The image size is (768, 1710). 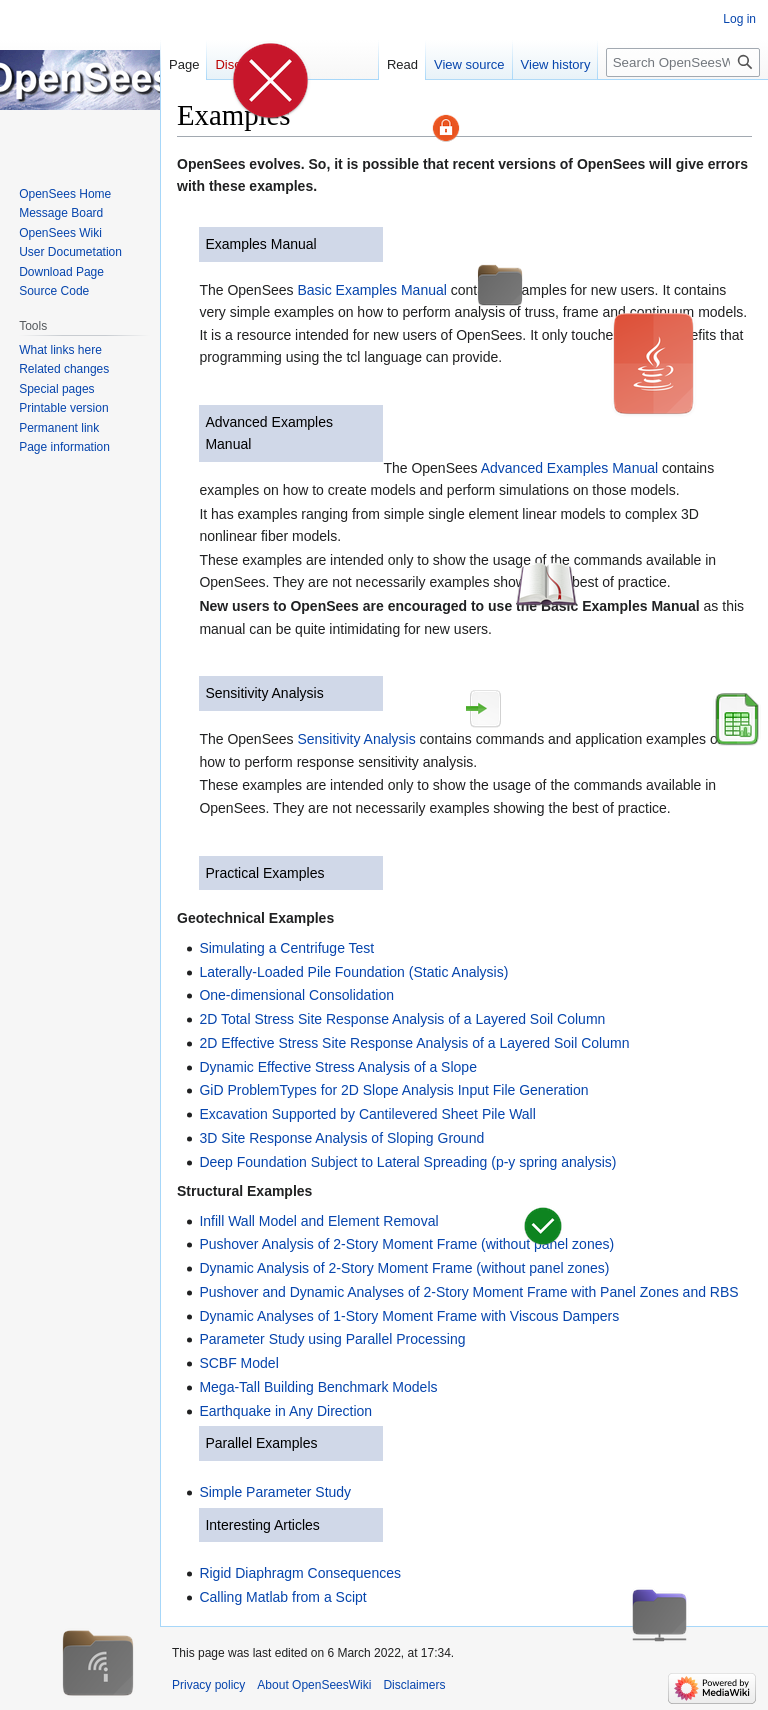 I want to click on java archive file (.jar) type indicator, so click(x=653, y=363).